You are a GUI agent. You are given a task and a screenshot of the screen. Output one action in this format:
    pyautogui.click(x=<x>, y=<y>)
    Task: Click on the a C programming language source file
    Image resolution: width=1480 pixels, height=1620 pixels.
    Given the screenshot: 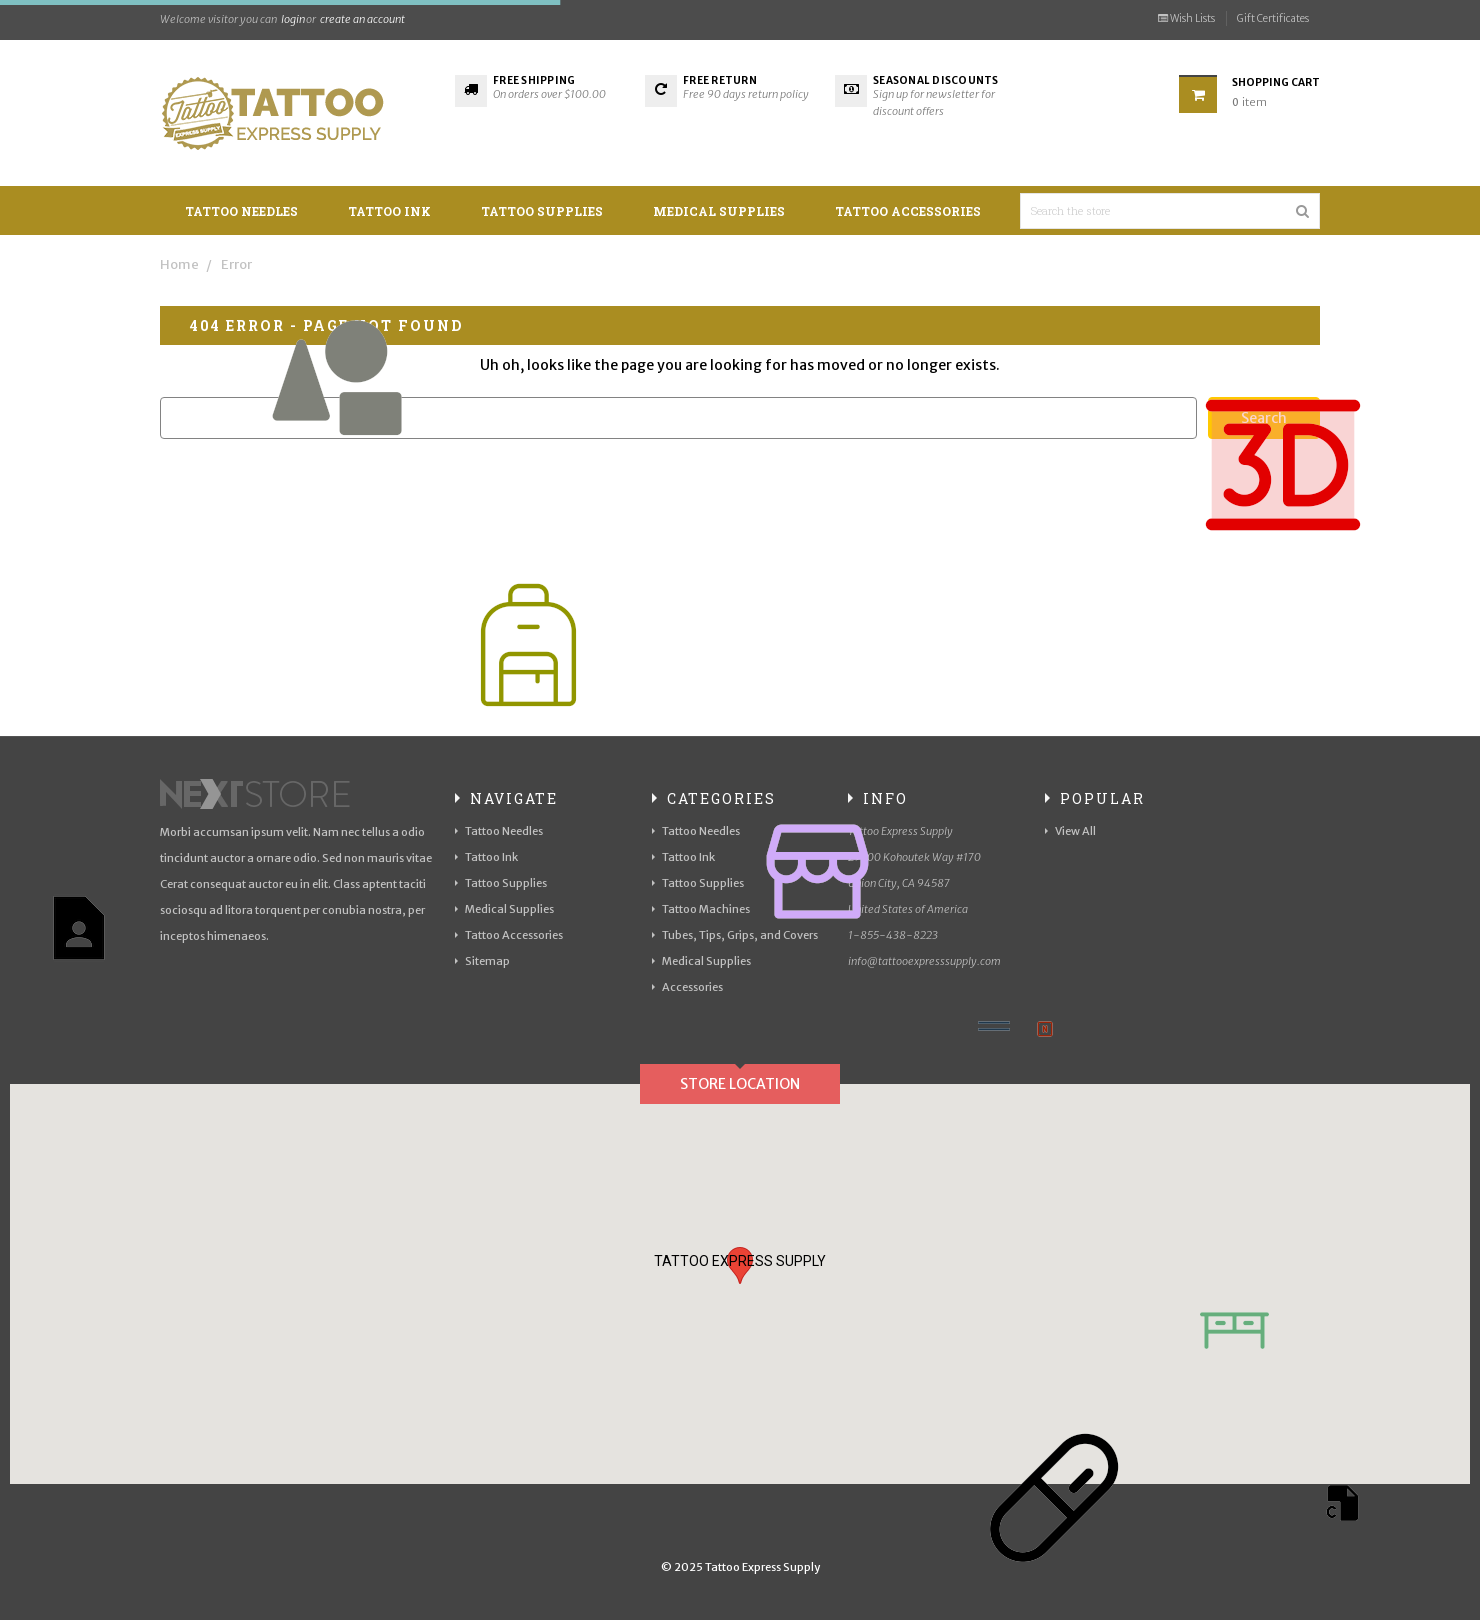 What is the action you would take?
    pyautogui.click(x=1343, y=1503)
    